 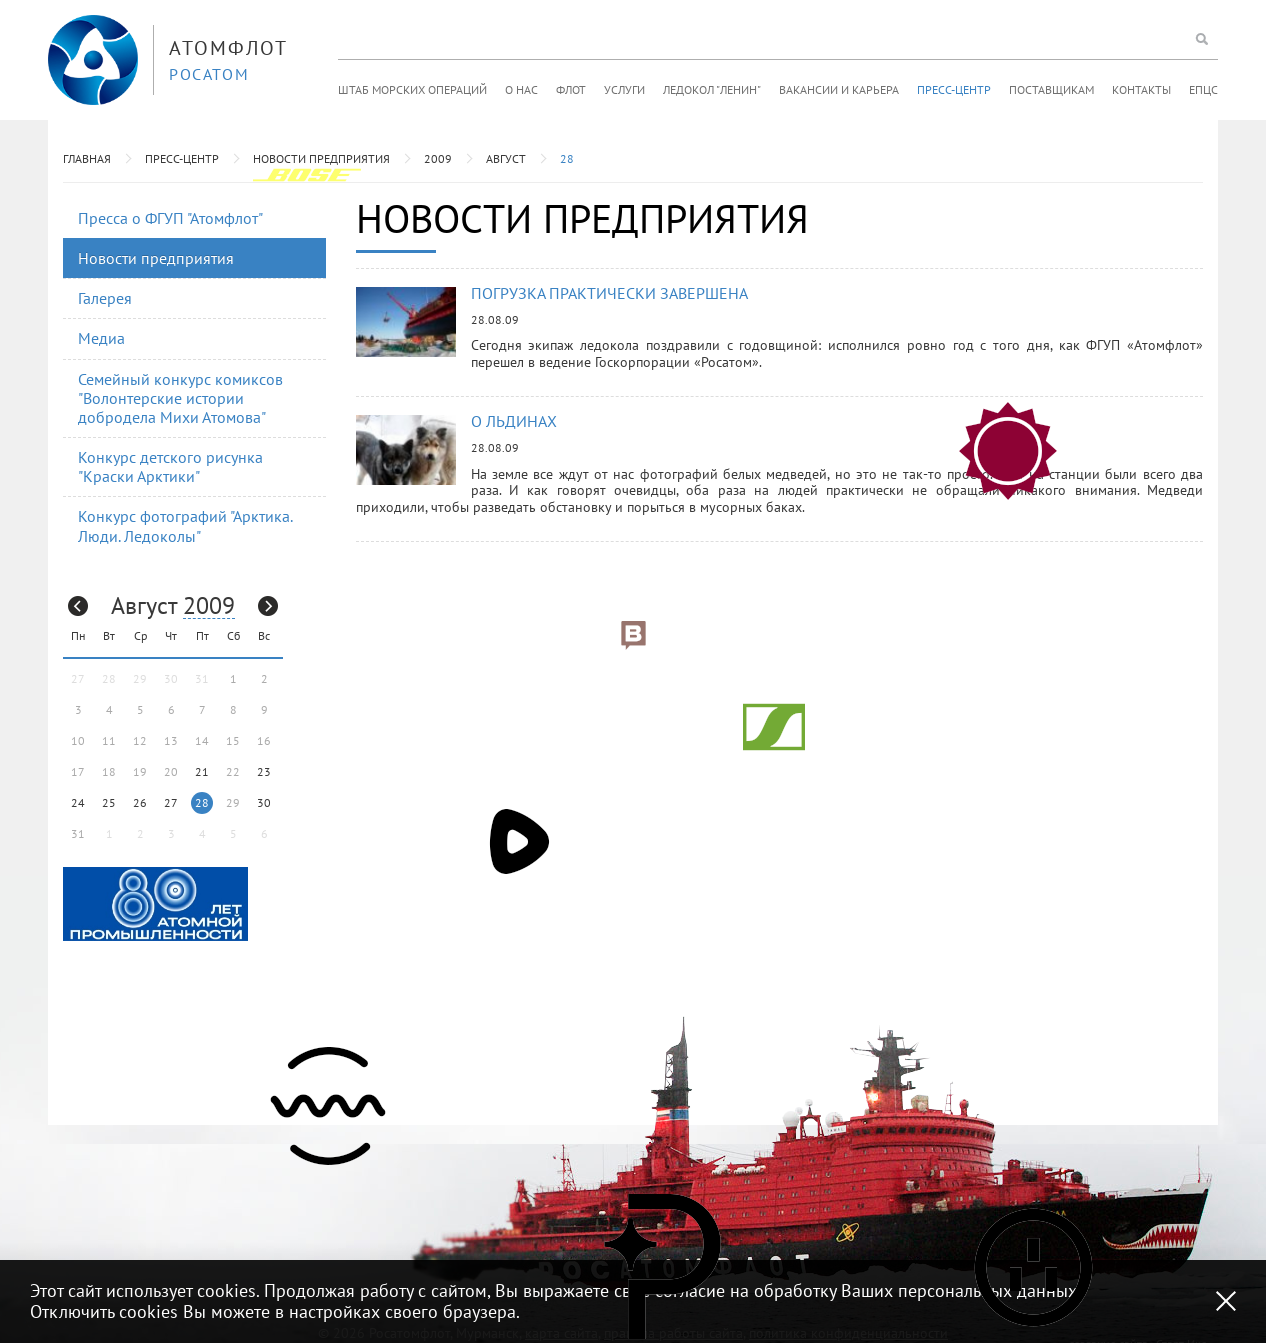 What do you see at coordinates (774, 727) in the screenshot?
I see `visit the Sennheiser website or app` at bounding box center [774, 727].